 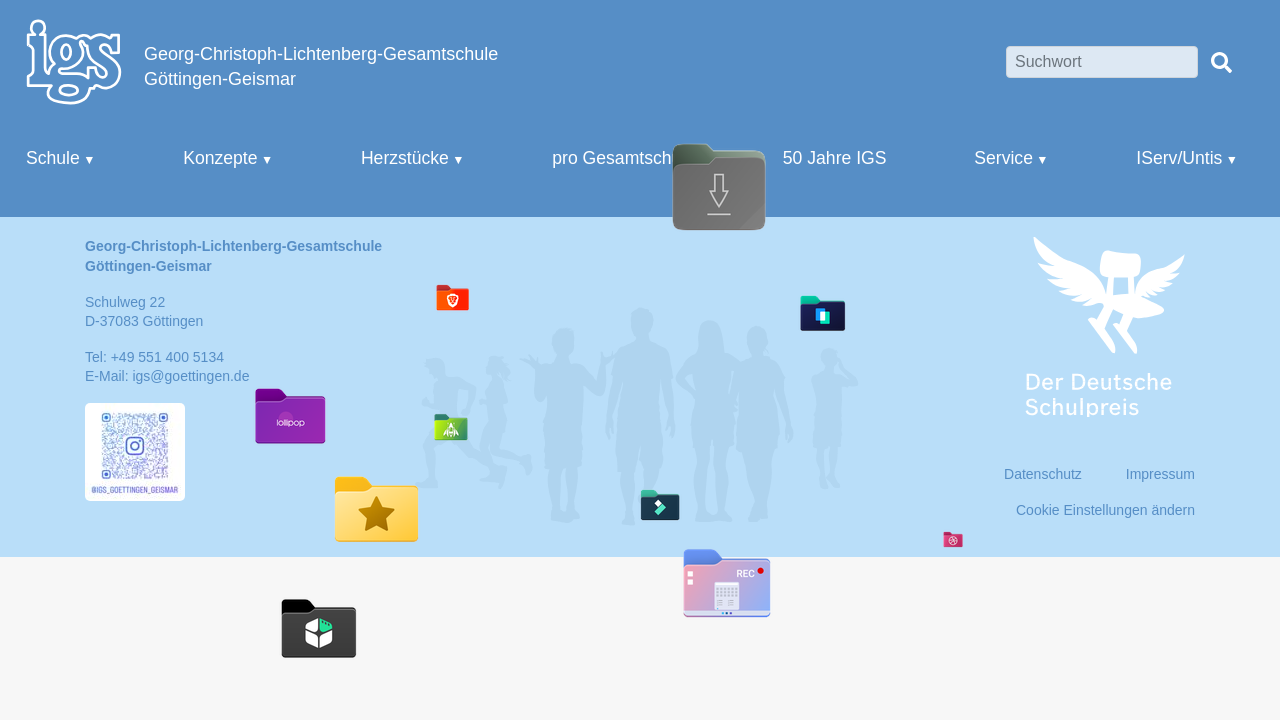 What do you see at coordinates (290, 418) in the screenshot?
I see `open android lollipop system folder` at bounding box center [290, 418].